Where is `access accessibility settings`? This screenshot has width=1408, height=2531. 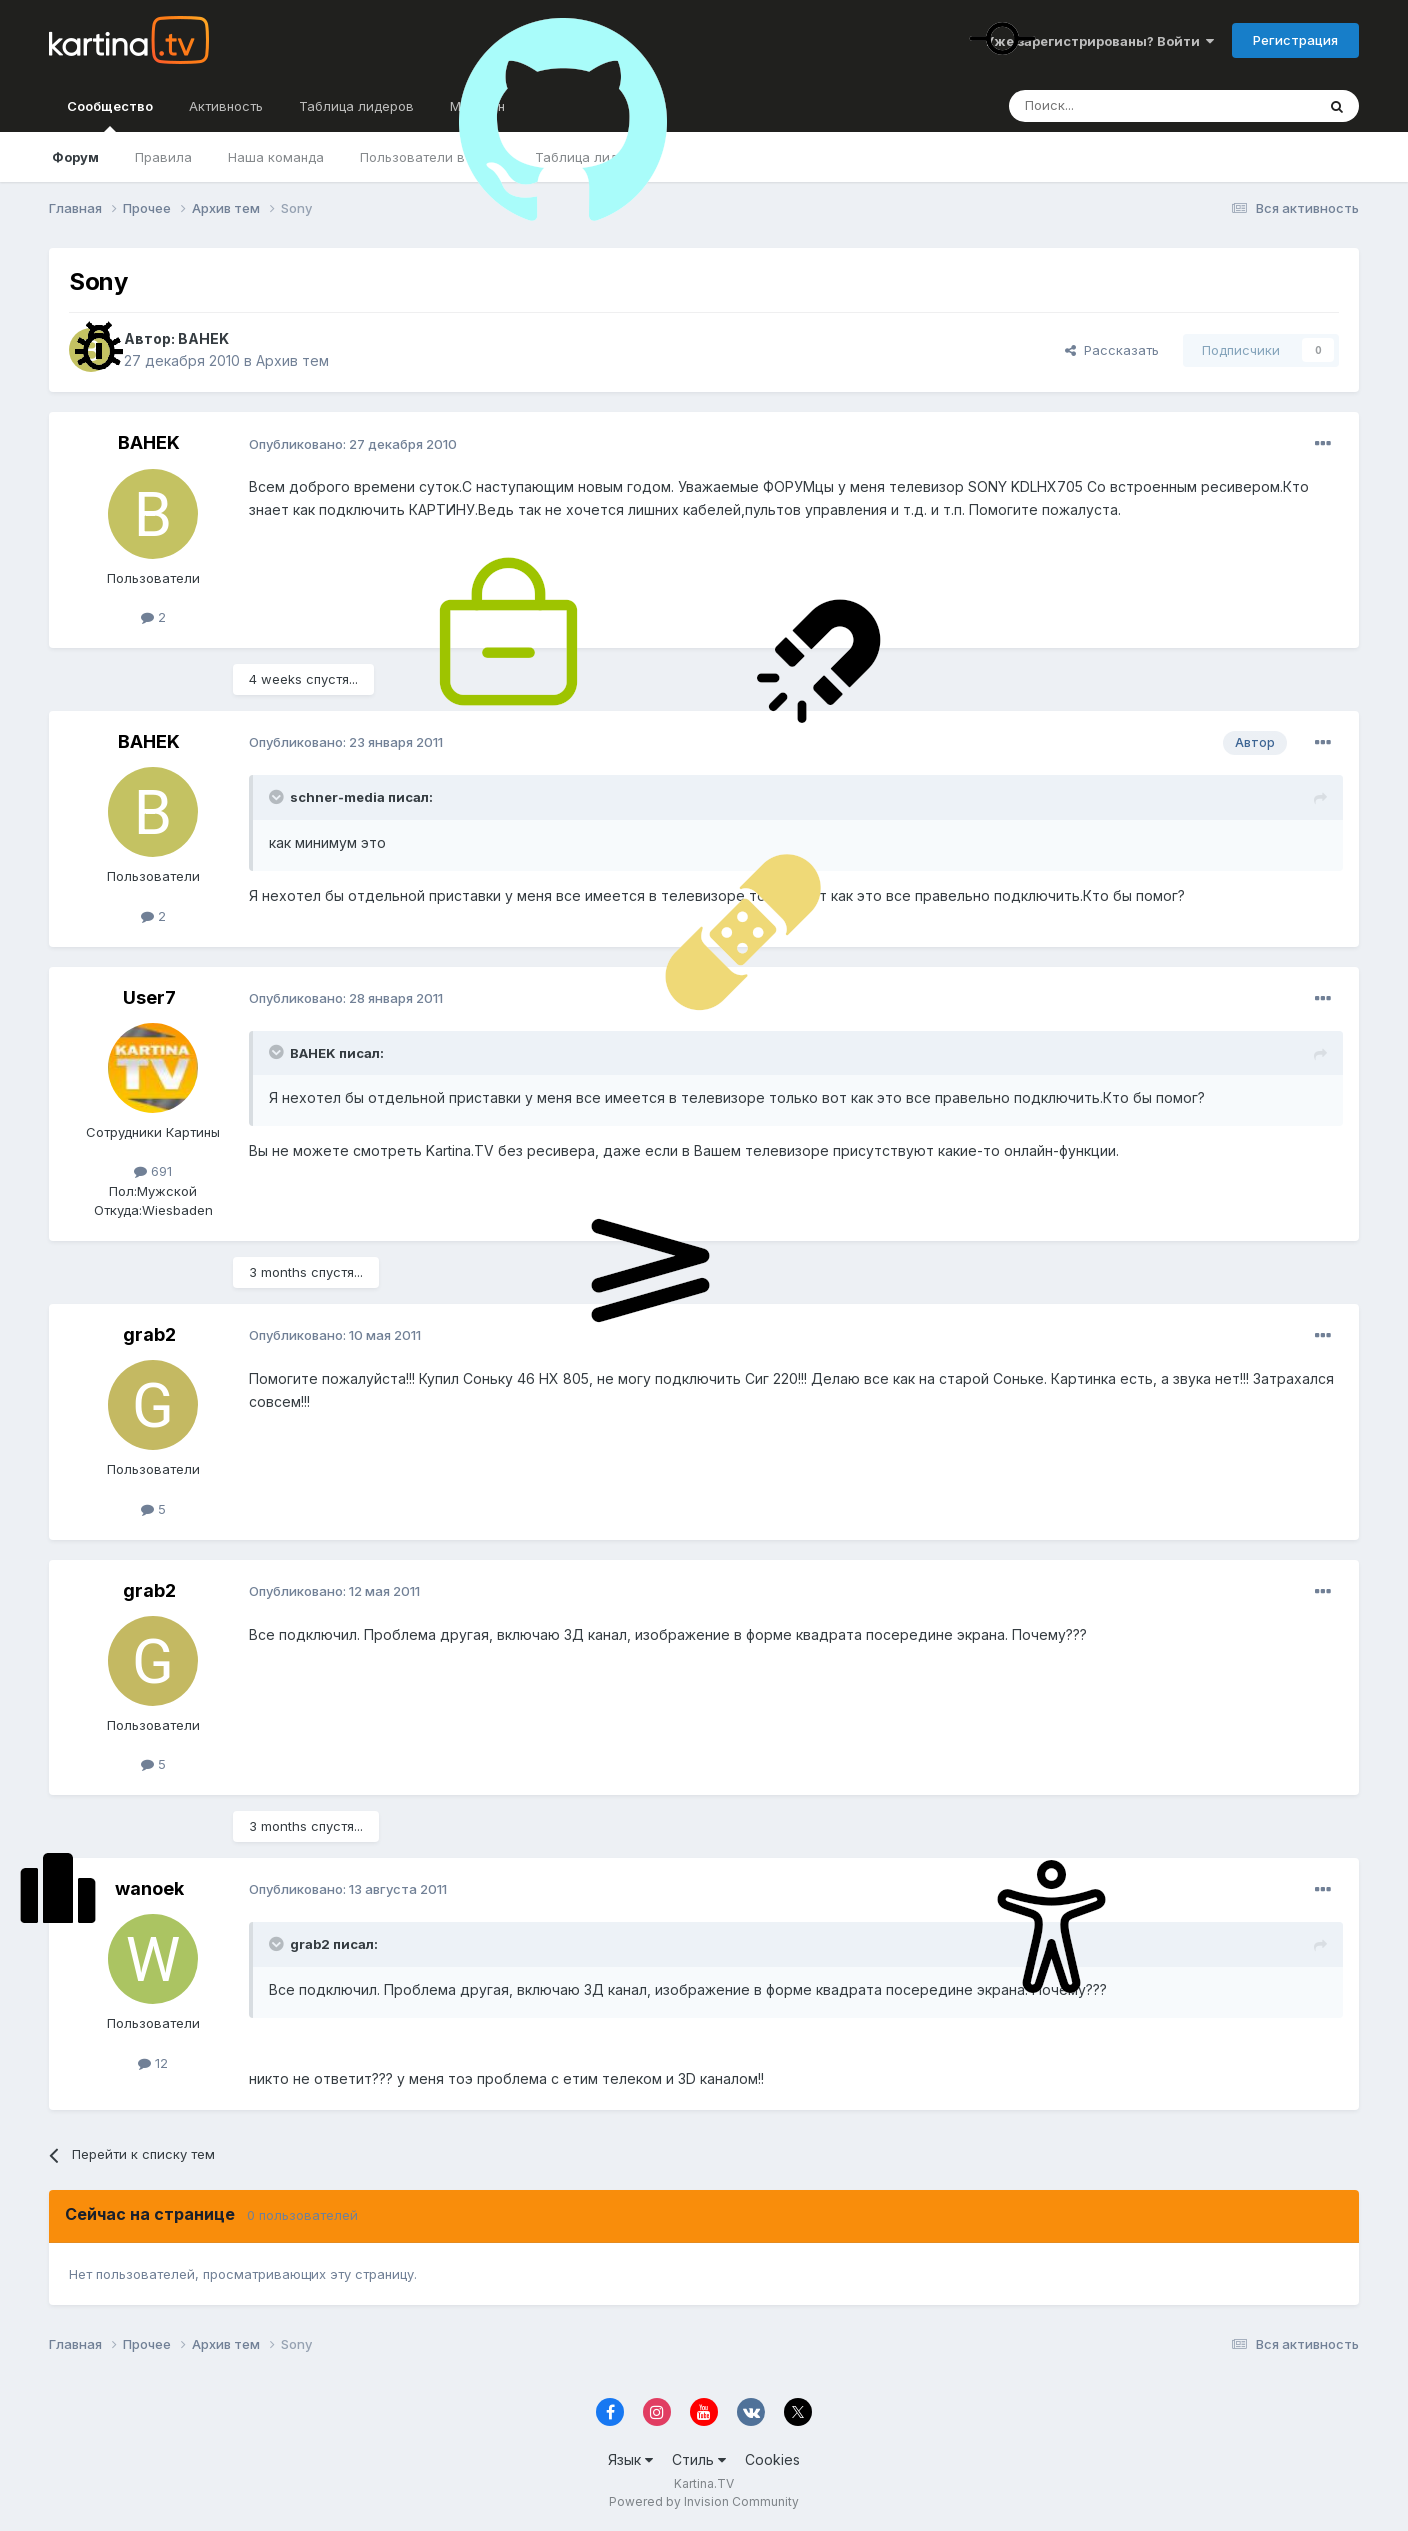
access accessibility settings is located at coordinates (1051, 1926).